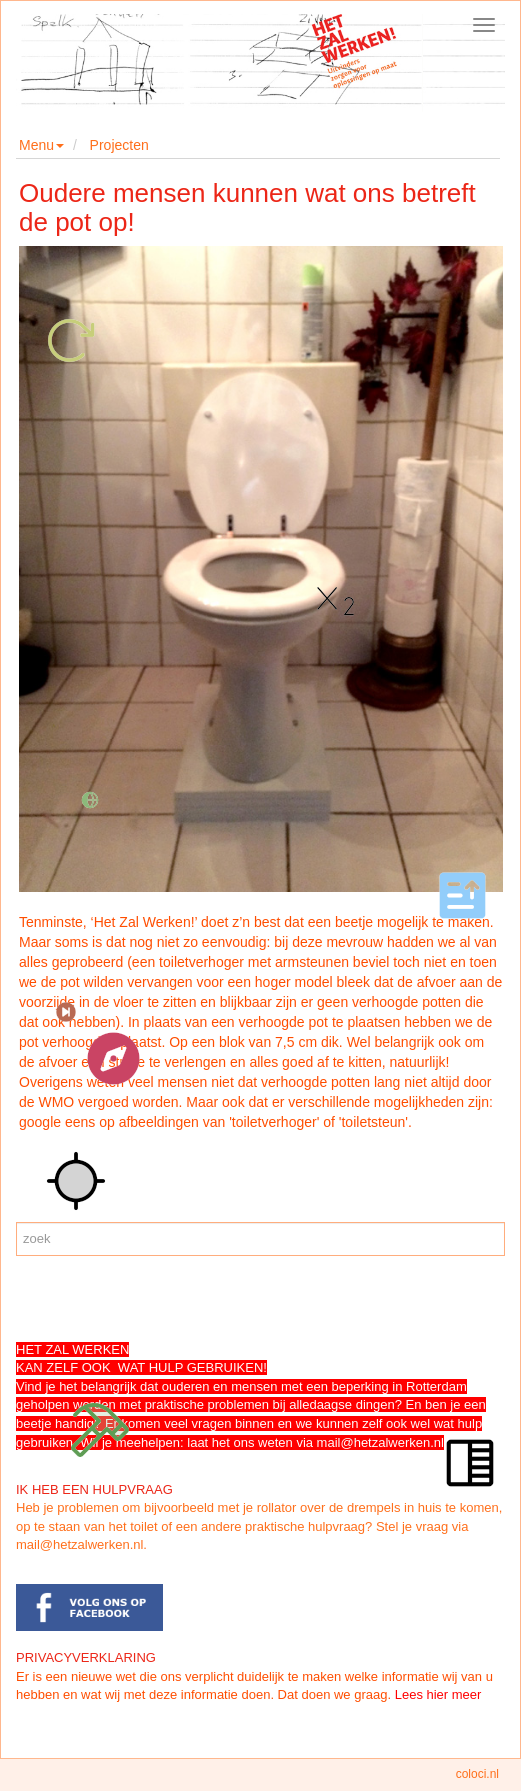 The height and width of the screenshot is (1791, 521). I want to click on switch to global or worldwide view, so click(90, 800).